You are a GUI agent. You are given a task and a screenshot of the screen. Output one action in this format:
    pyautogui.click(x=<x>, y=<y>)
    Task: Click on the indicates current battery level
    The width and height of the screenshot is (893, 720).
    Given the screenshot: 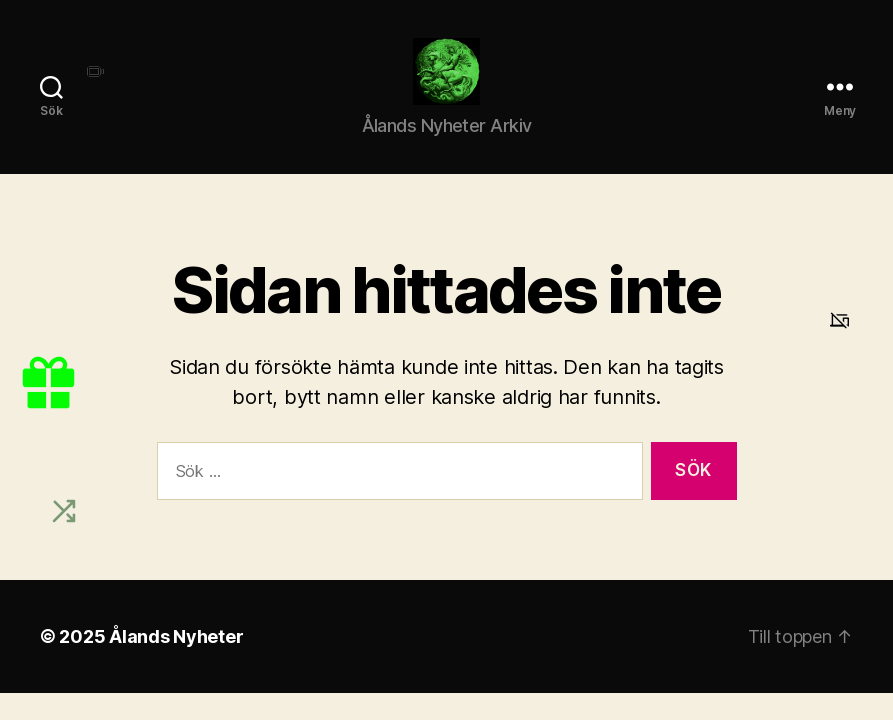 What is the action you would take?
    pyautogui.click(x=95, y=71)
    